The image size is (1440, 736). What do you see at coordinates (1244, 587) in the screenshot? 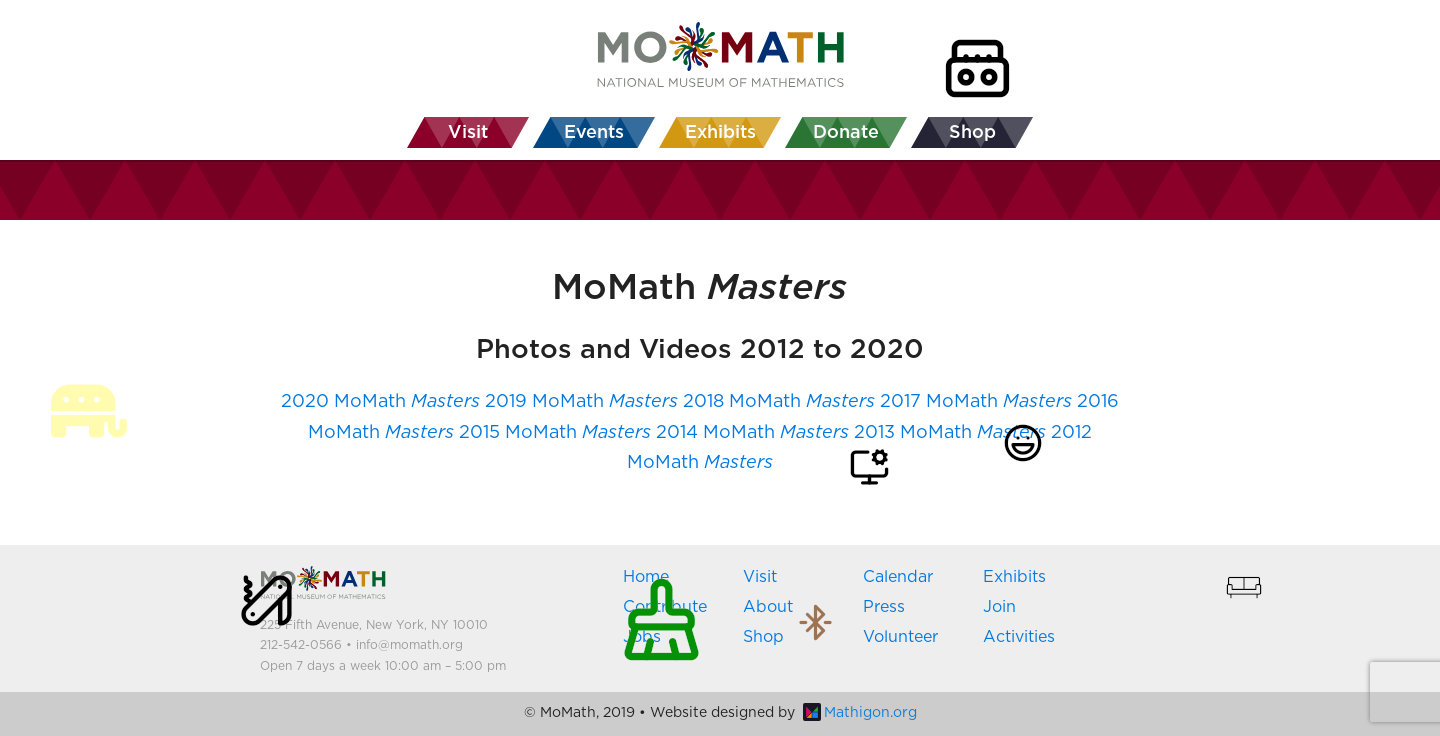
I see `browse furniture or home decor items` at bounding box center [1244, 587].